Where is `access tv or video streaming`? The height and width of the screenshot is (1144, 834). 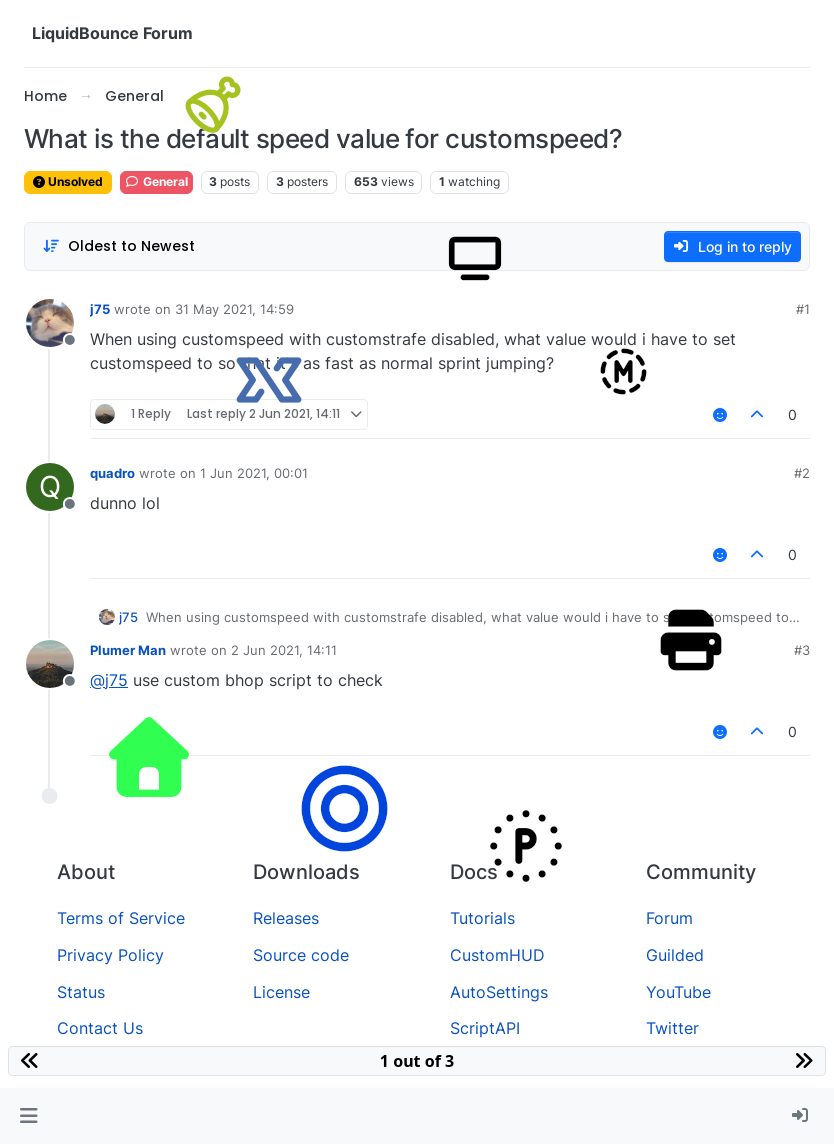 access tv or video streaming is located at coordinates (475, 257).